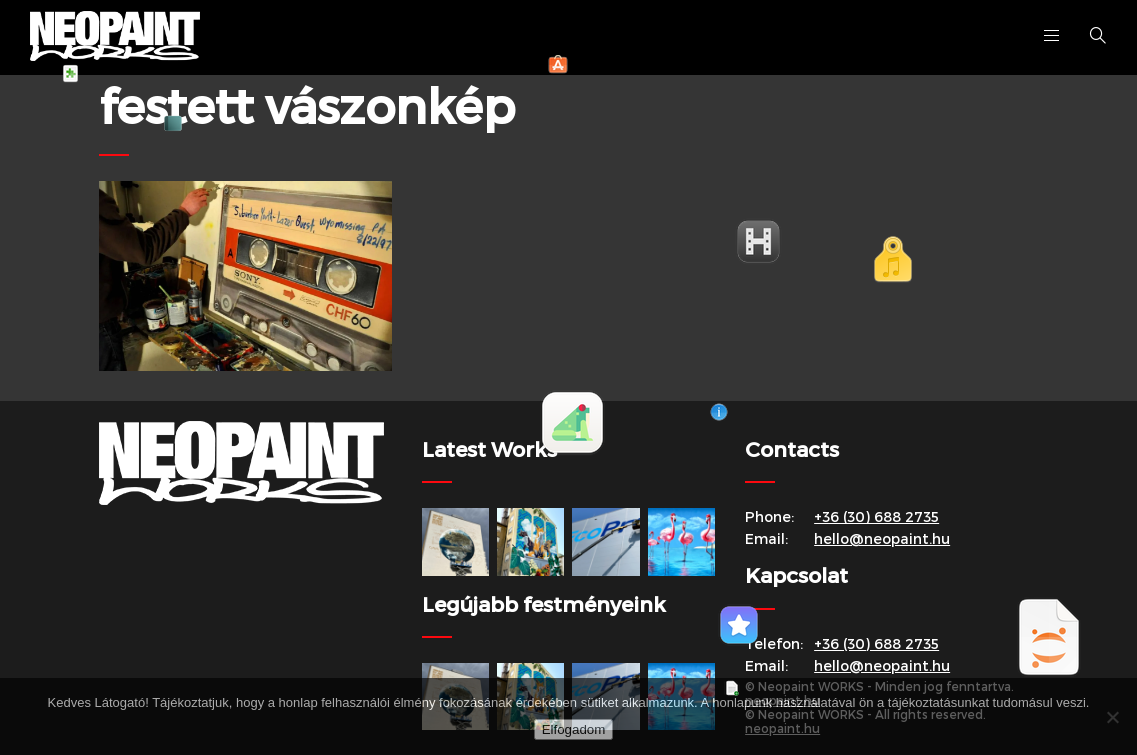  What do you see at coordinates (893, 259) in the screenshot?
I see `open EarTag music tagging application` at bounding box center [893, 259].